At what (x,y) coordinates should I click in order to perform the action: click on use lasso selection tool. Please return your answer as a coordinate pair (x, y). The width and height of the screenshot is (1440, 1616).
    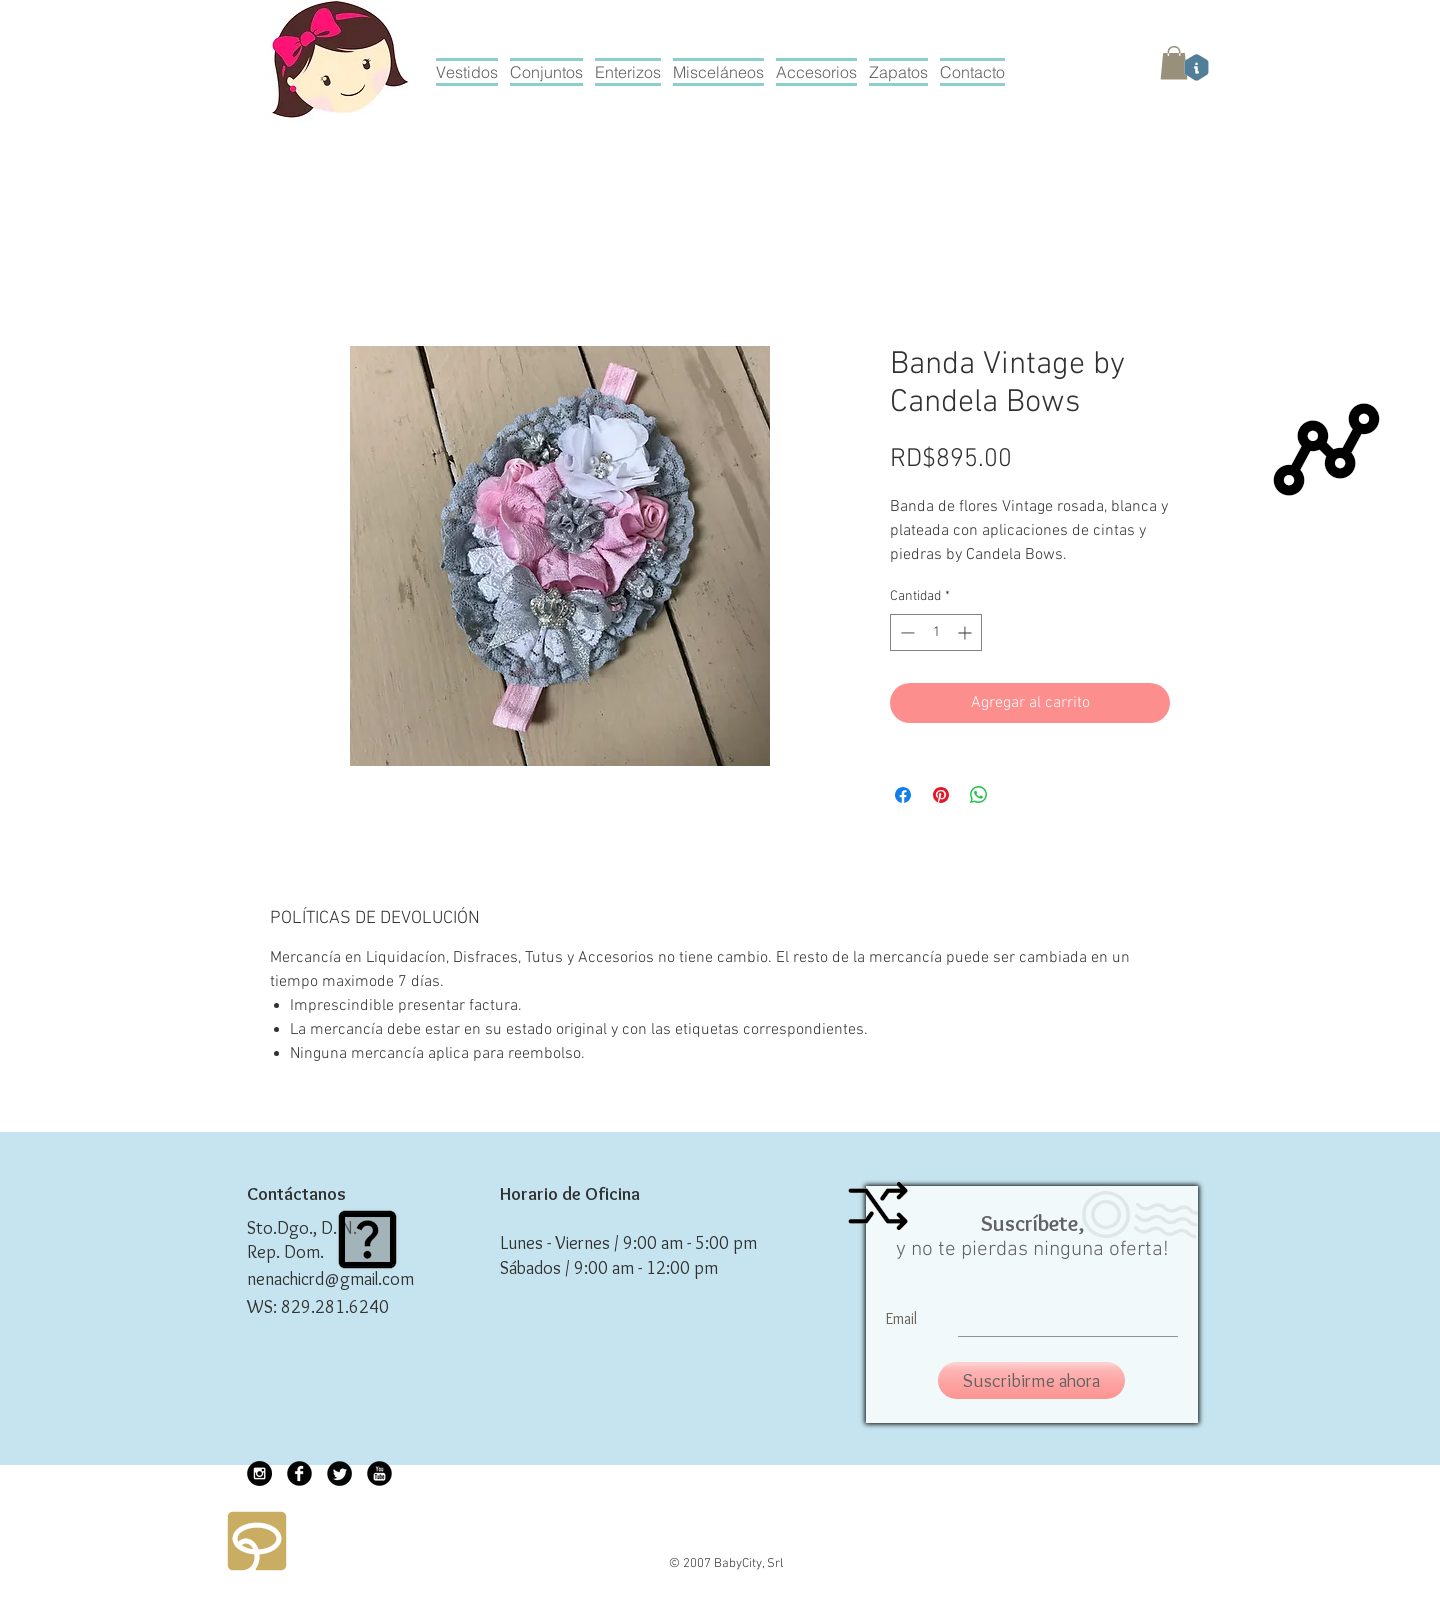
    Looking at the image, I should click on (257, 1541).